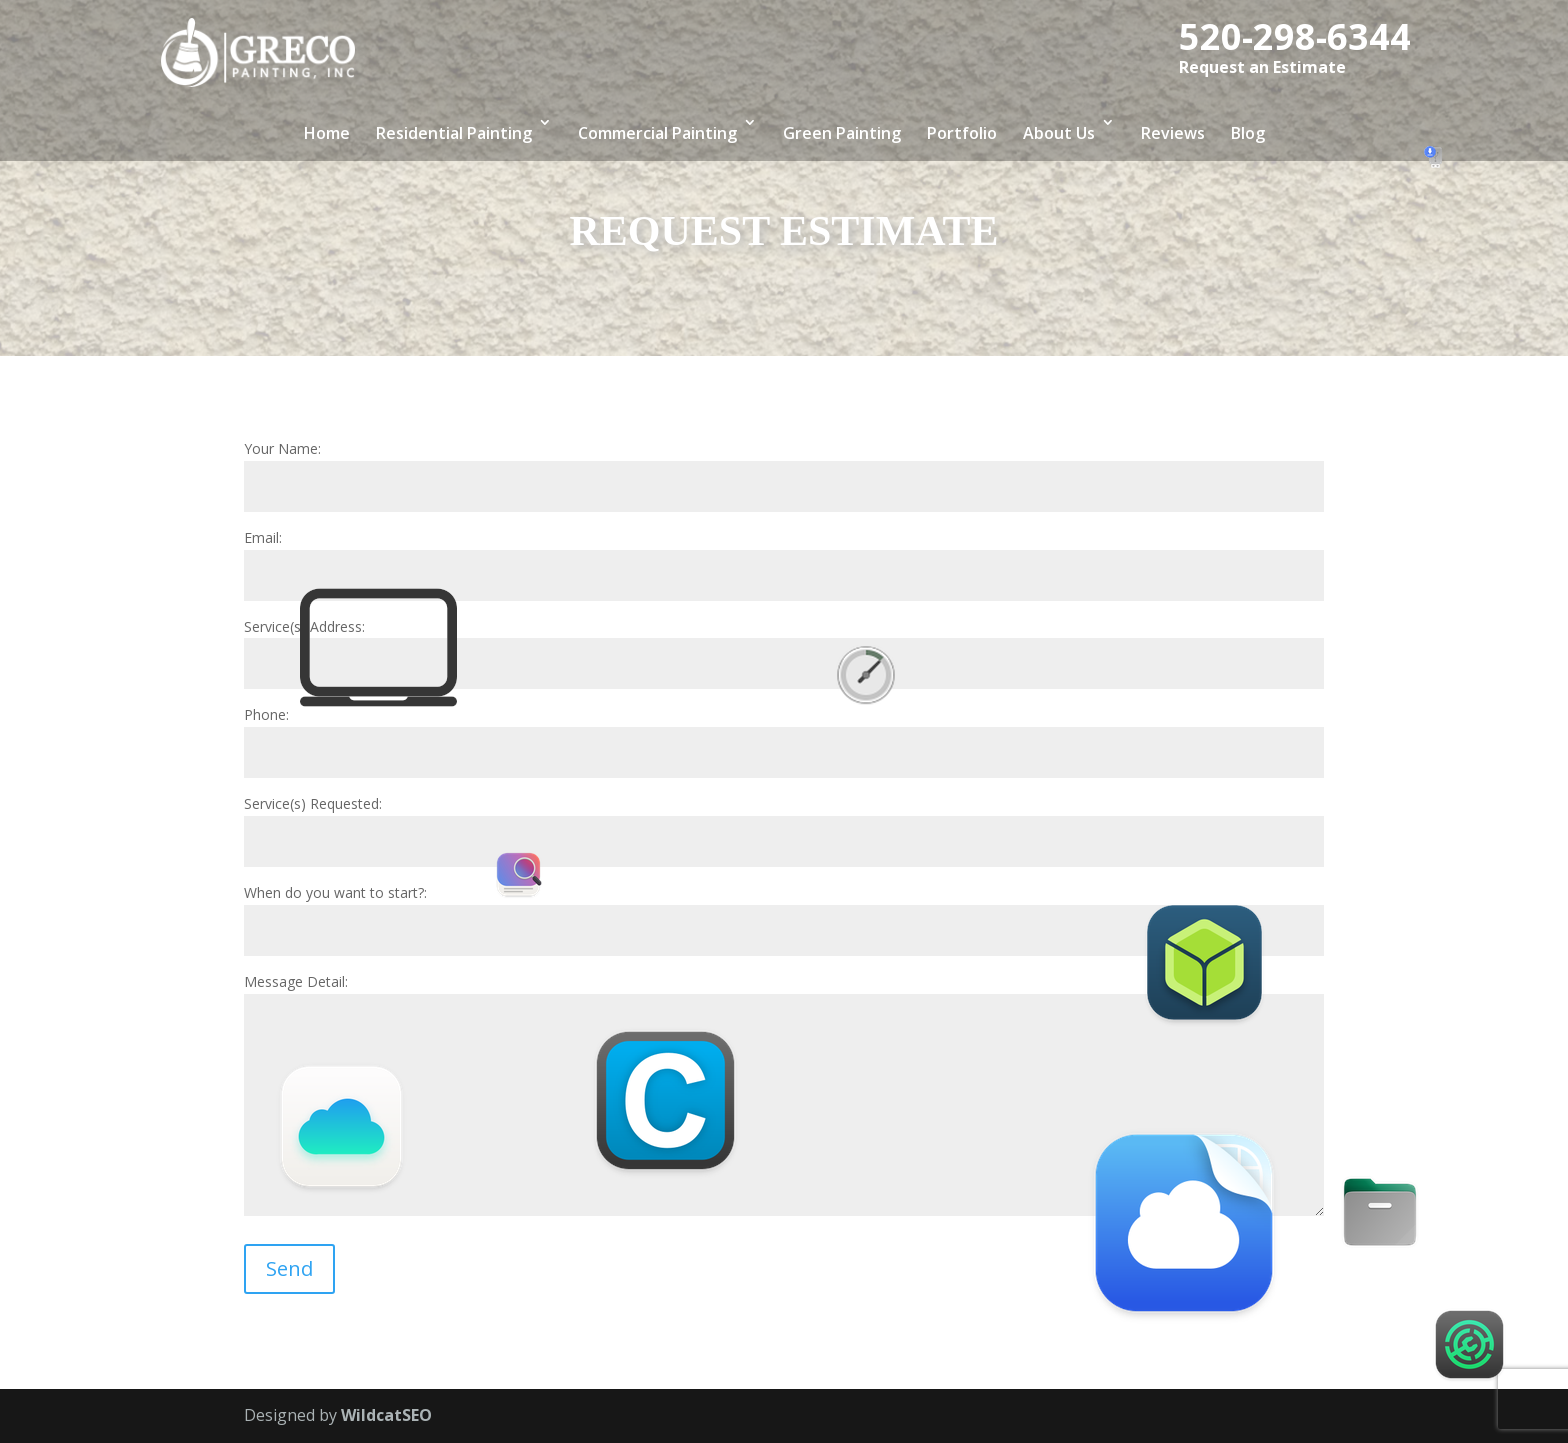  I want to click on open the file manager application, so click(1380, 1212).